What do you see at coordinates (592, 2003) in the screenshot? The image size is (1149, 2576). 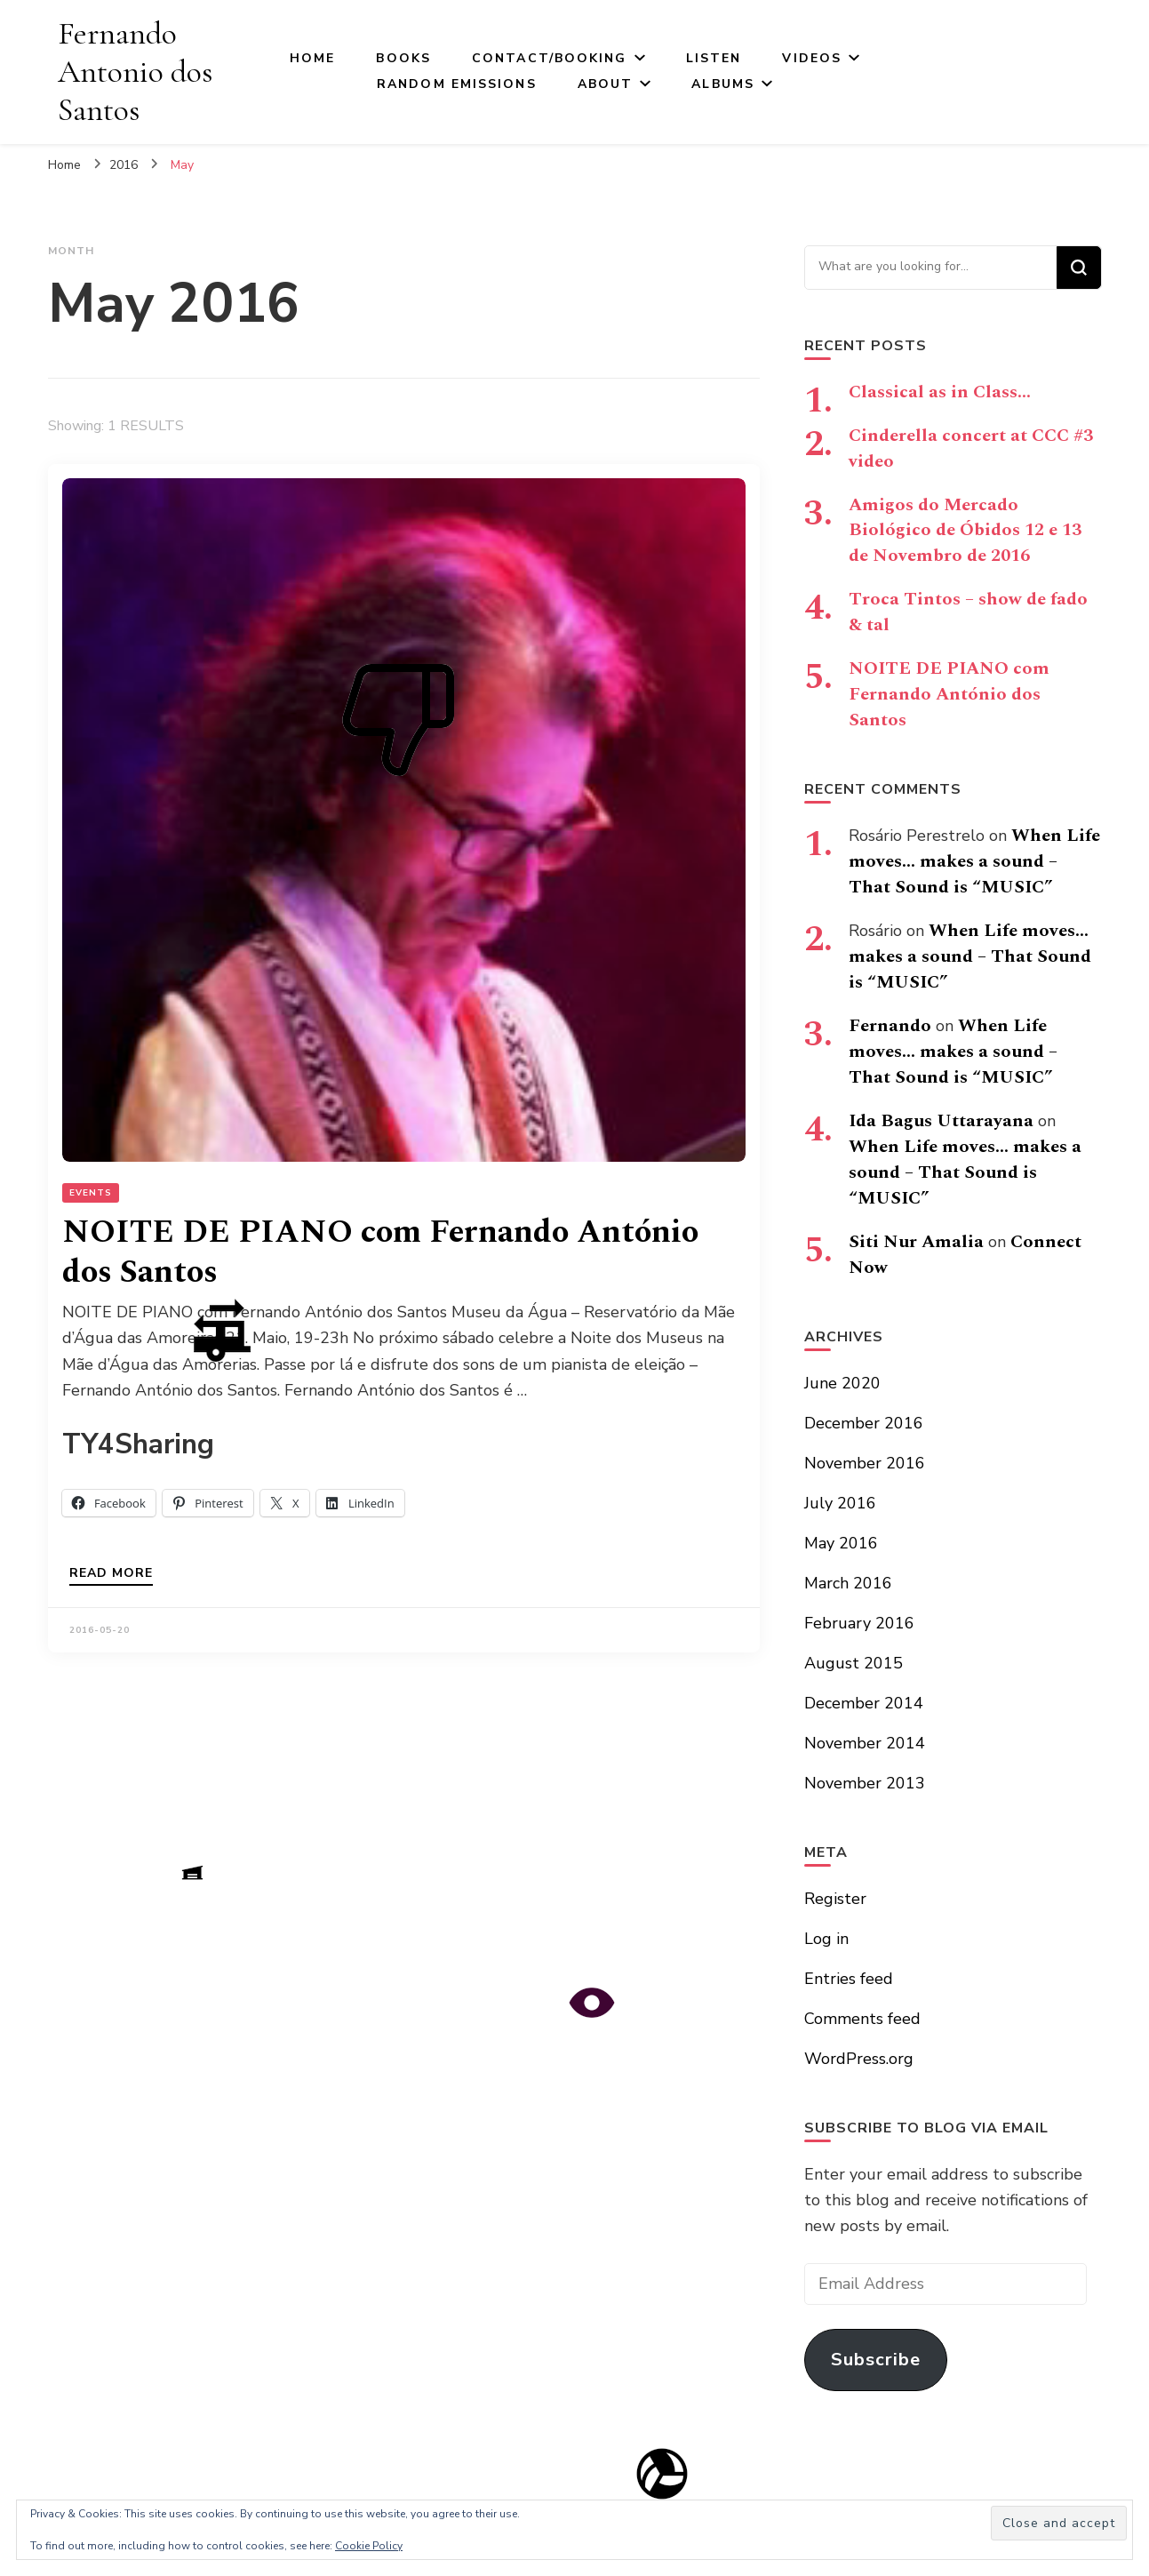 I see `view or preview content` at bounding box center [592, 2003].